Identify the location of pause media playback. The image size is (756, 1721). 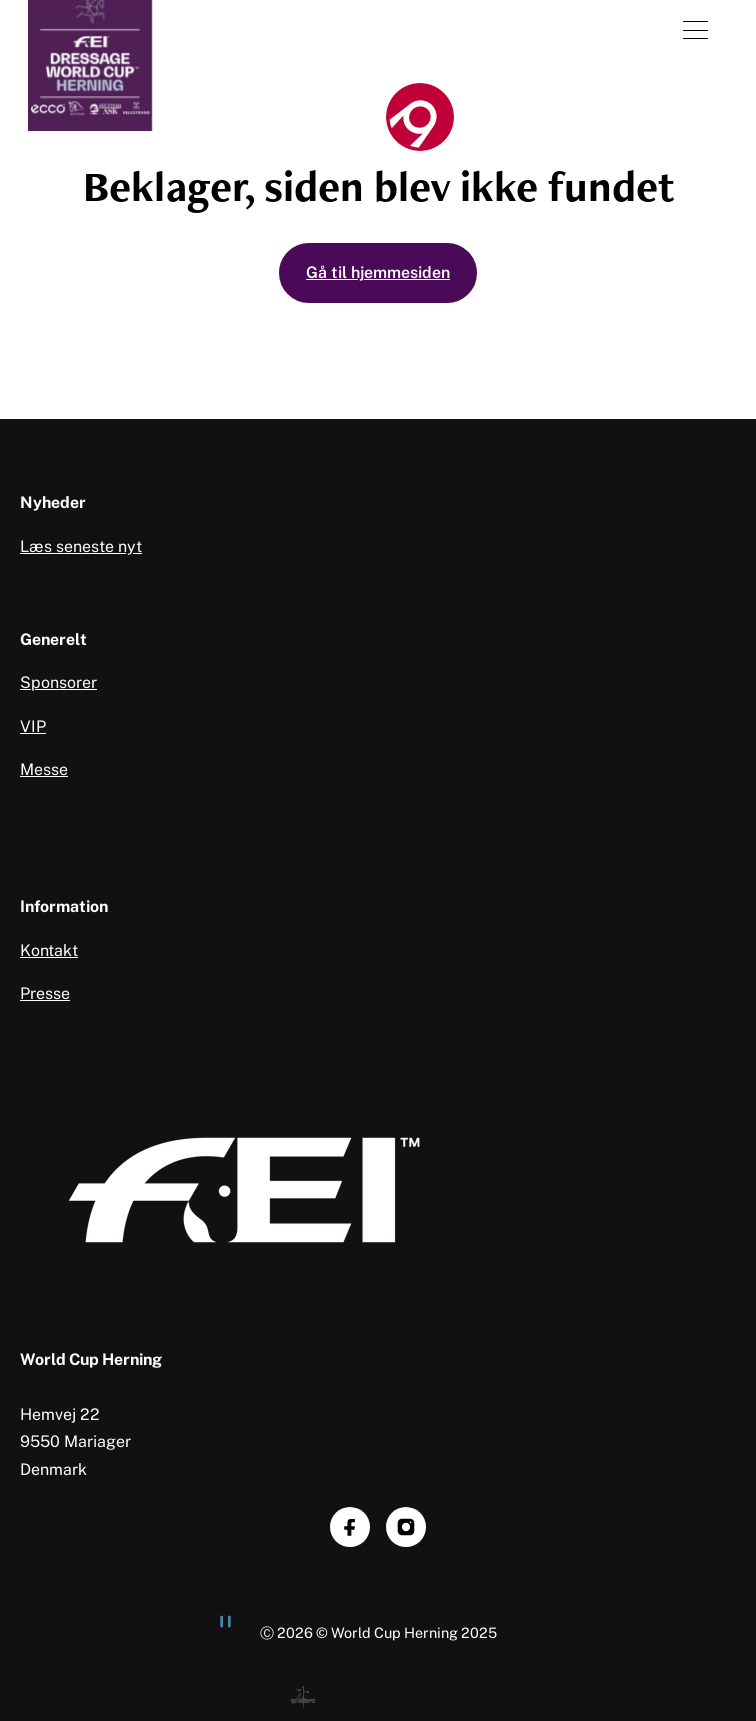
(225, 1621).